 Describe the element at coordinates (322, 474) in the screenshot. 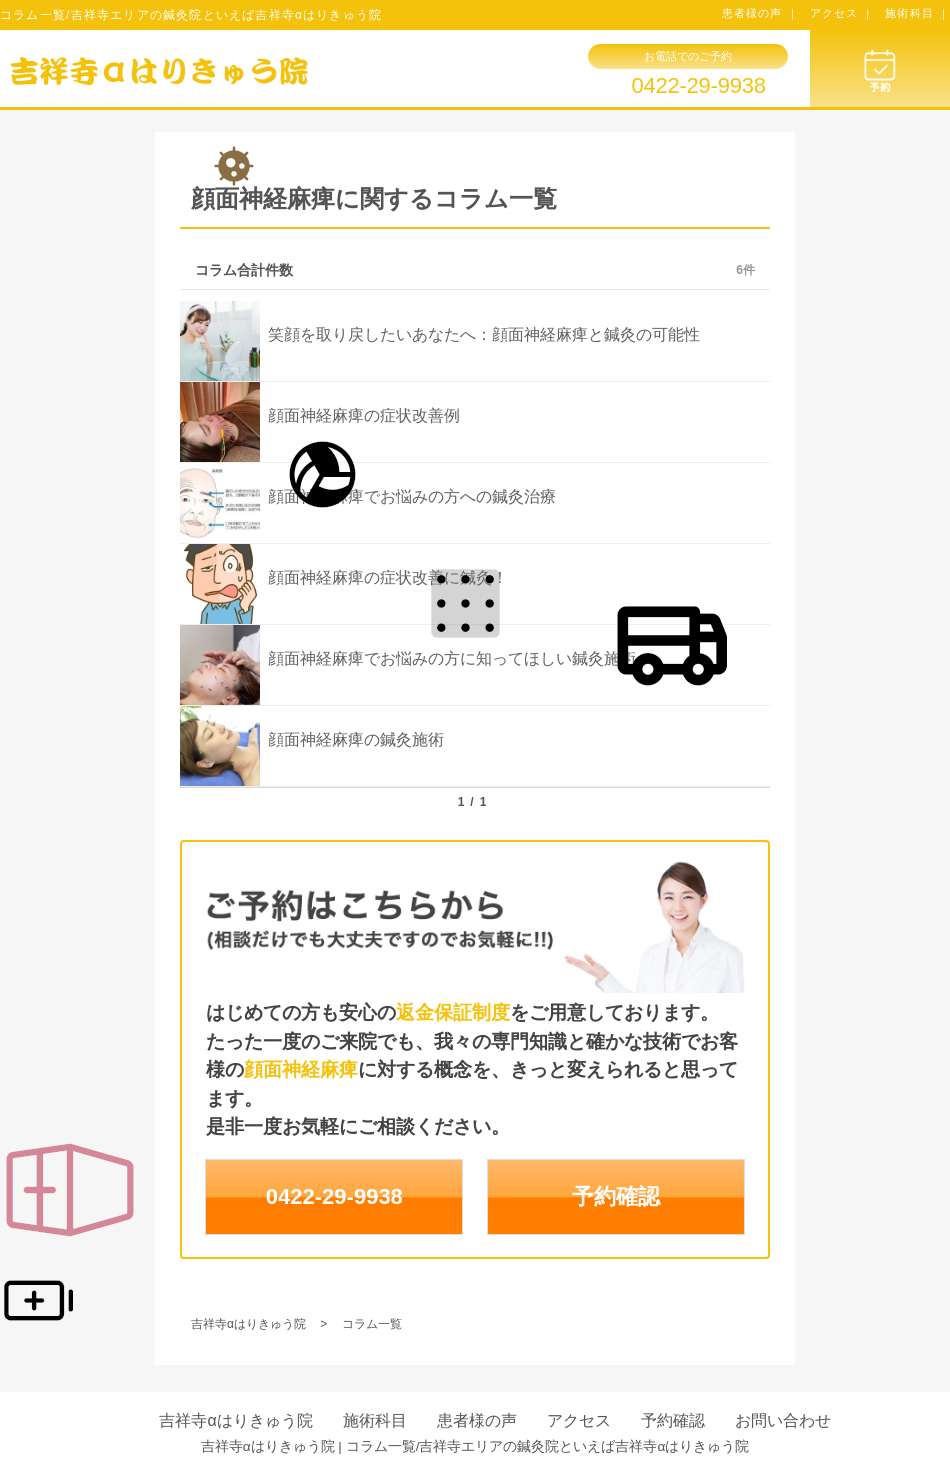

I see `access volleyball or beach sports content` at that location.